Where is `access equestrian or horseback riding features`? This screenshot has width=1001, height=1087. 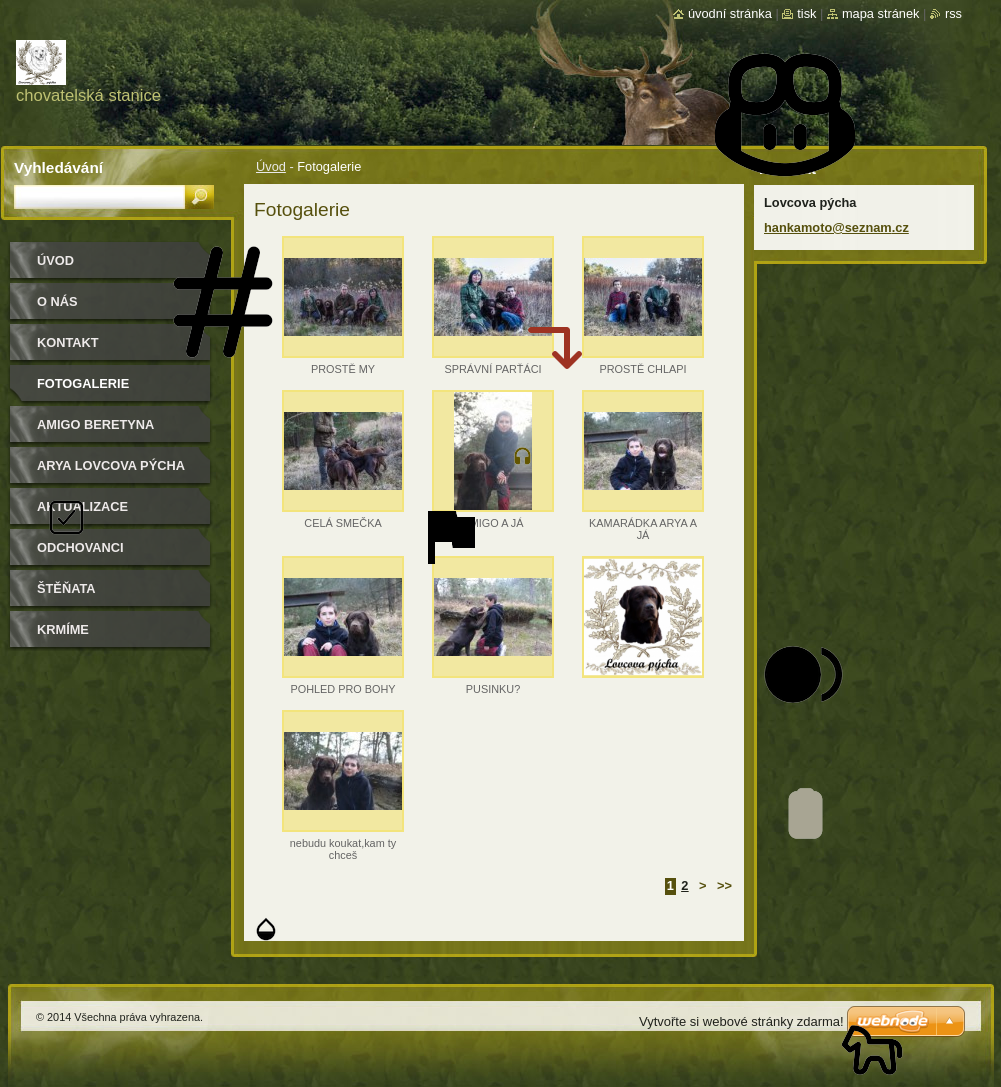 access equestrian or horseback riding features is located at coordinates (872, 1050).